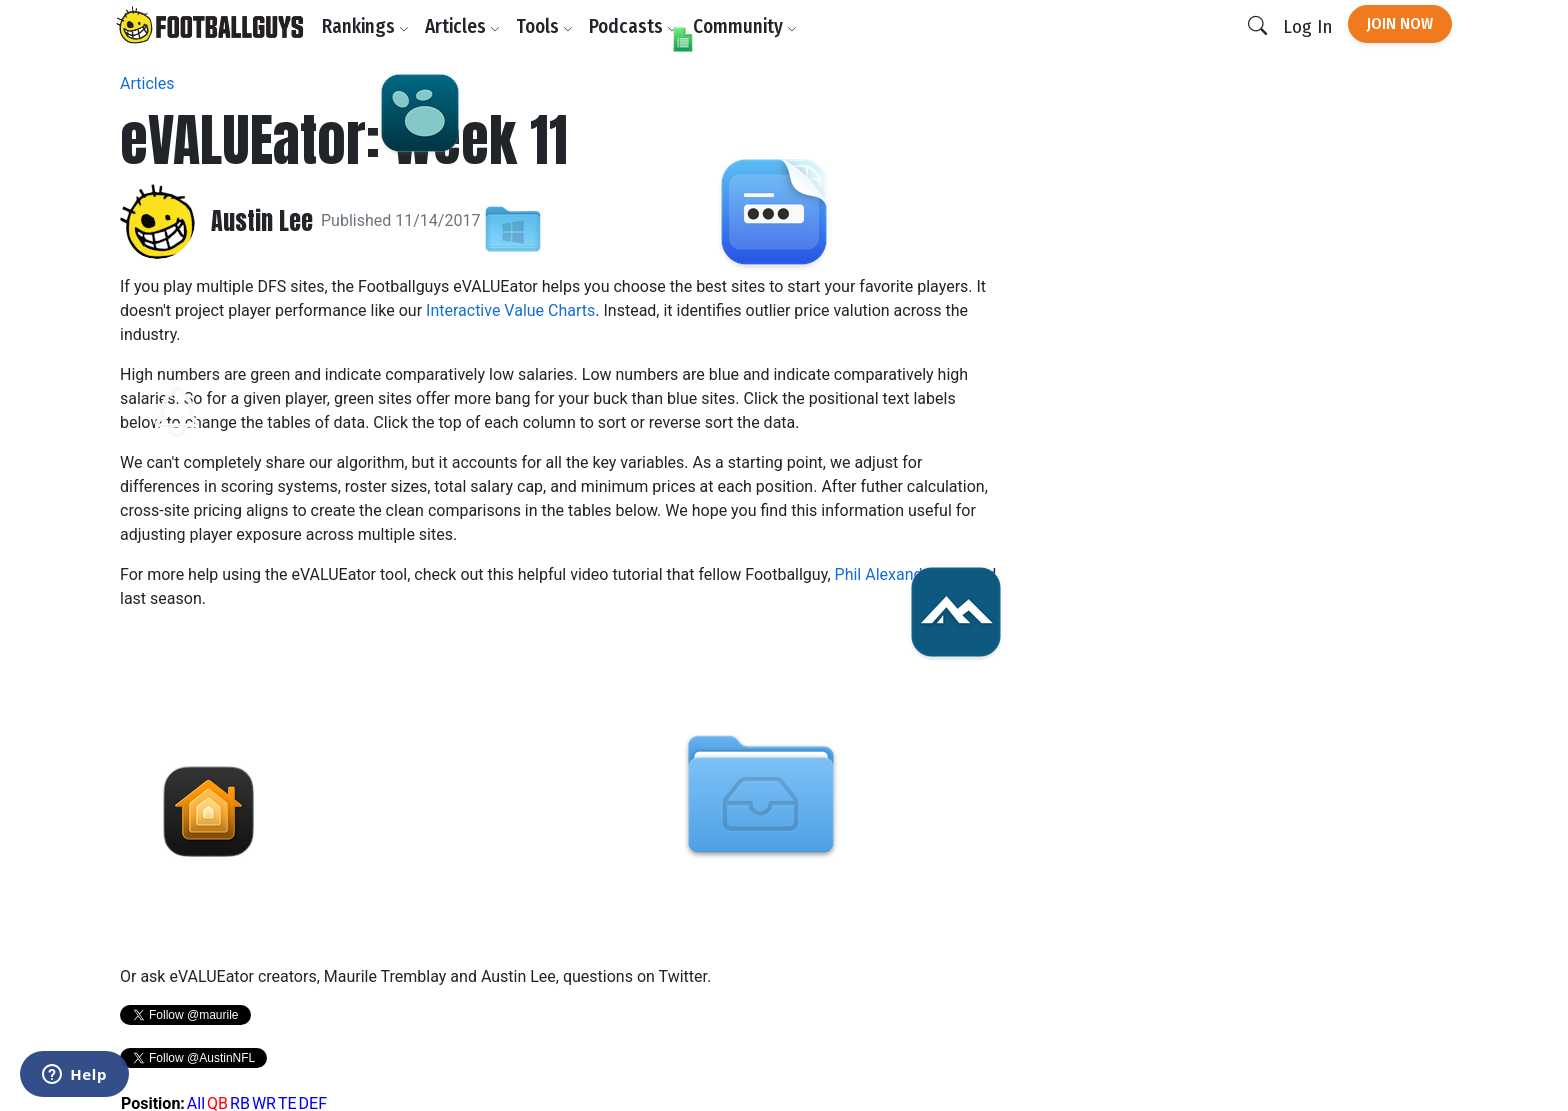  Describe the element at coordinates (683, 40) in the screenshot. I see `google forms file or document` at that location.